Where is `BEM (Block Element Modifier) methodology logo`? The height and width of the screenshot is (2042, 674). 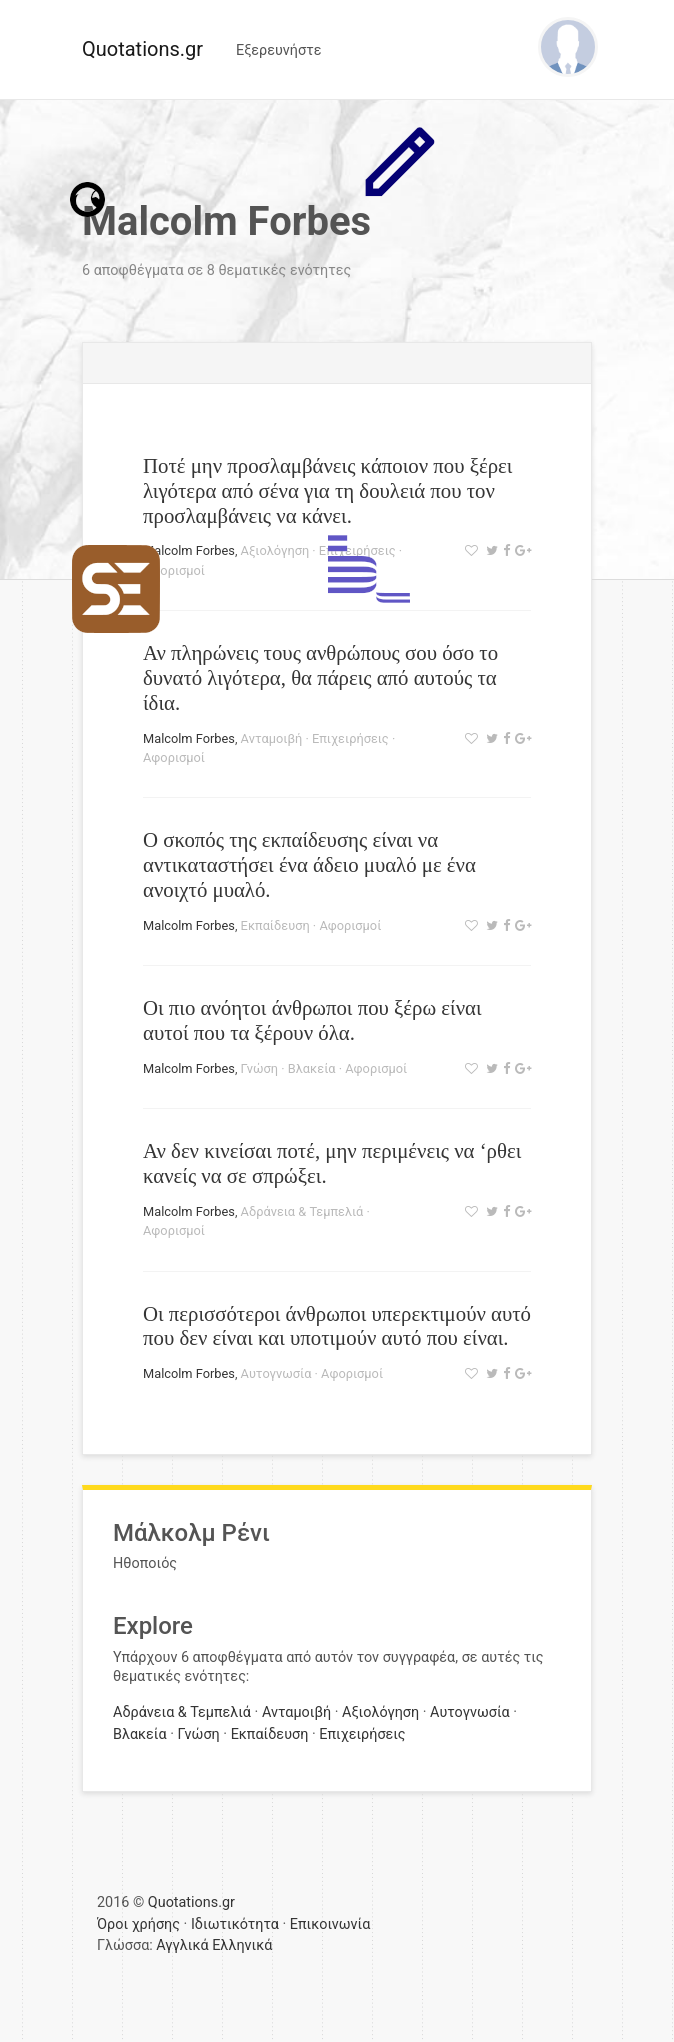 BEM (Block Element Modifier) methodology logo is located at coordinates (369, 569).